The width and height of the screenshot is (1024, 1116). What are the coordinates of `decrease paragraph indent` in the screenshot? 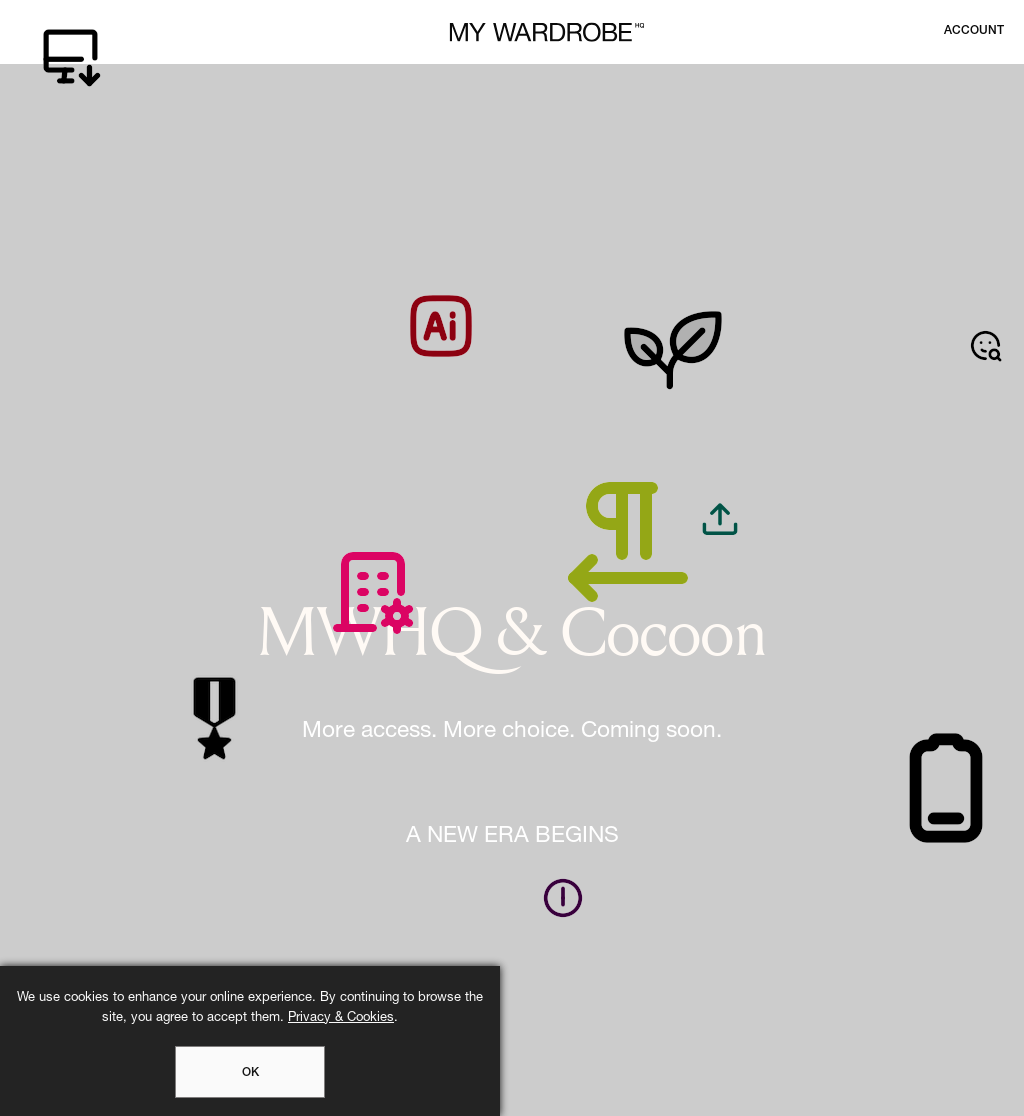 It's located at (628, 542).